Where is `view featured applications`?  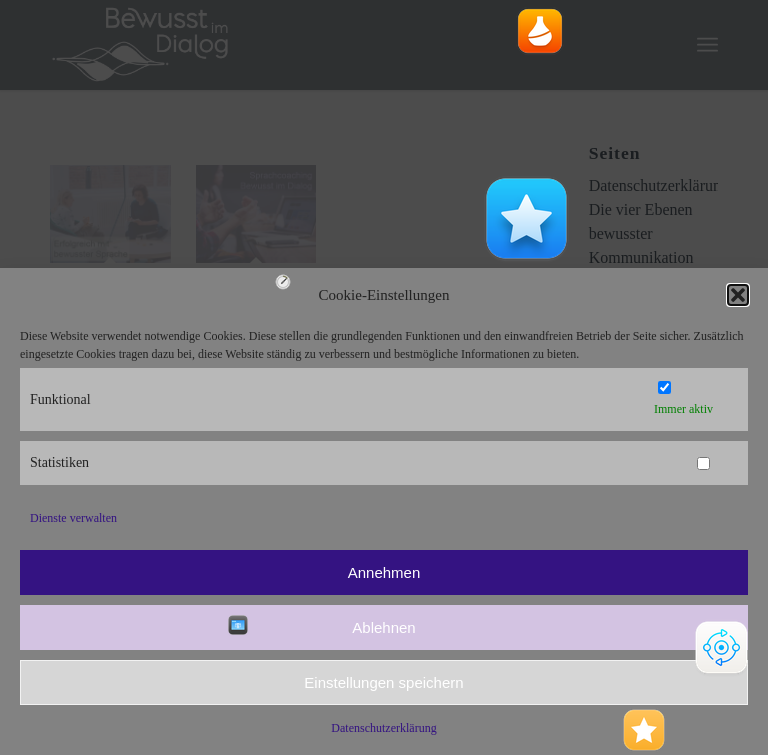 view featured applications is located at coordinates (644, 730).